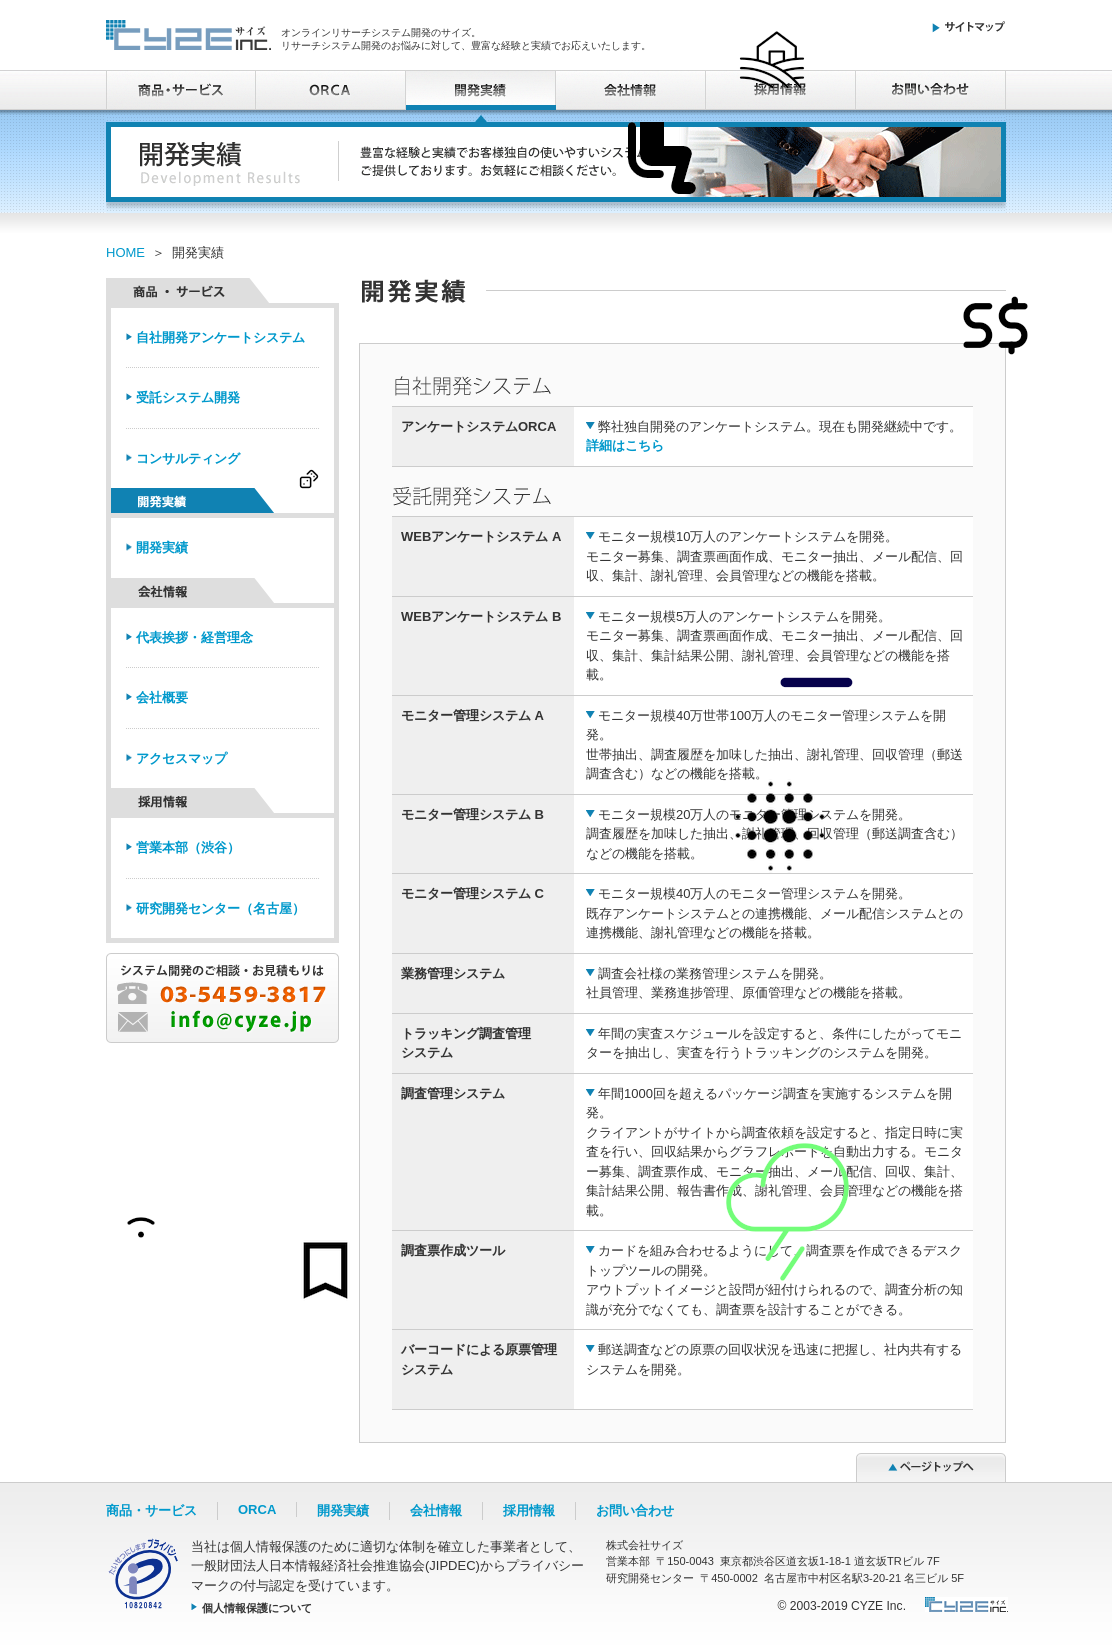 The image size is (1112, 1647). What do you see at coordinates (664, 158) in the screenshot?
I see `indicates reduced legroom seating option` at bounding box center [664, 158].